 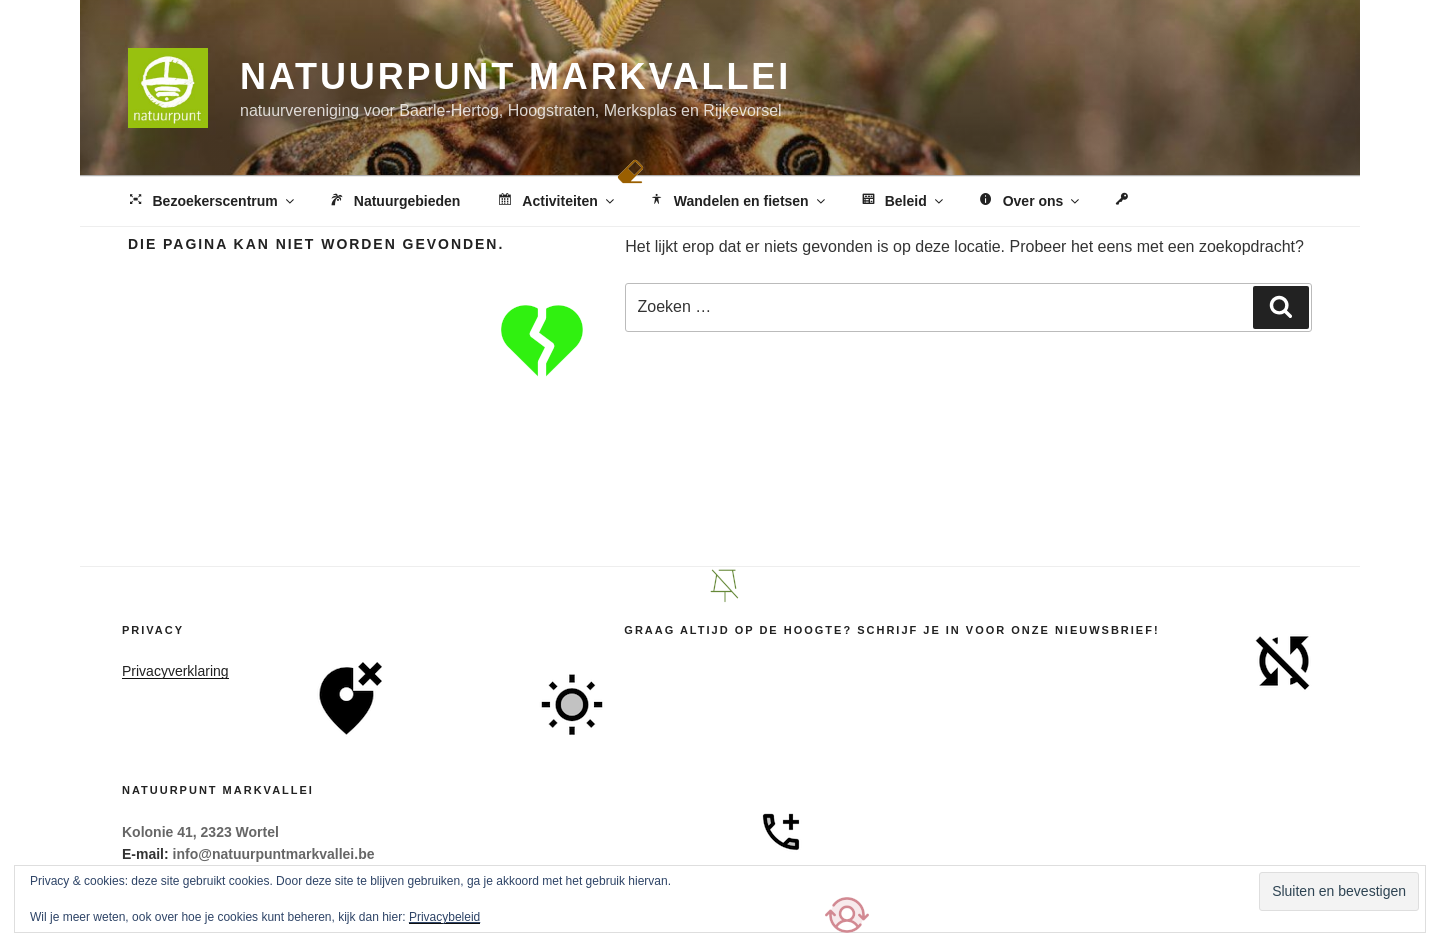 I want to click on remove a saved location pin, so click(x=346, y=697).